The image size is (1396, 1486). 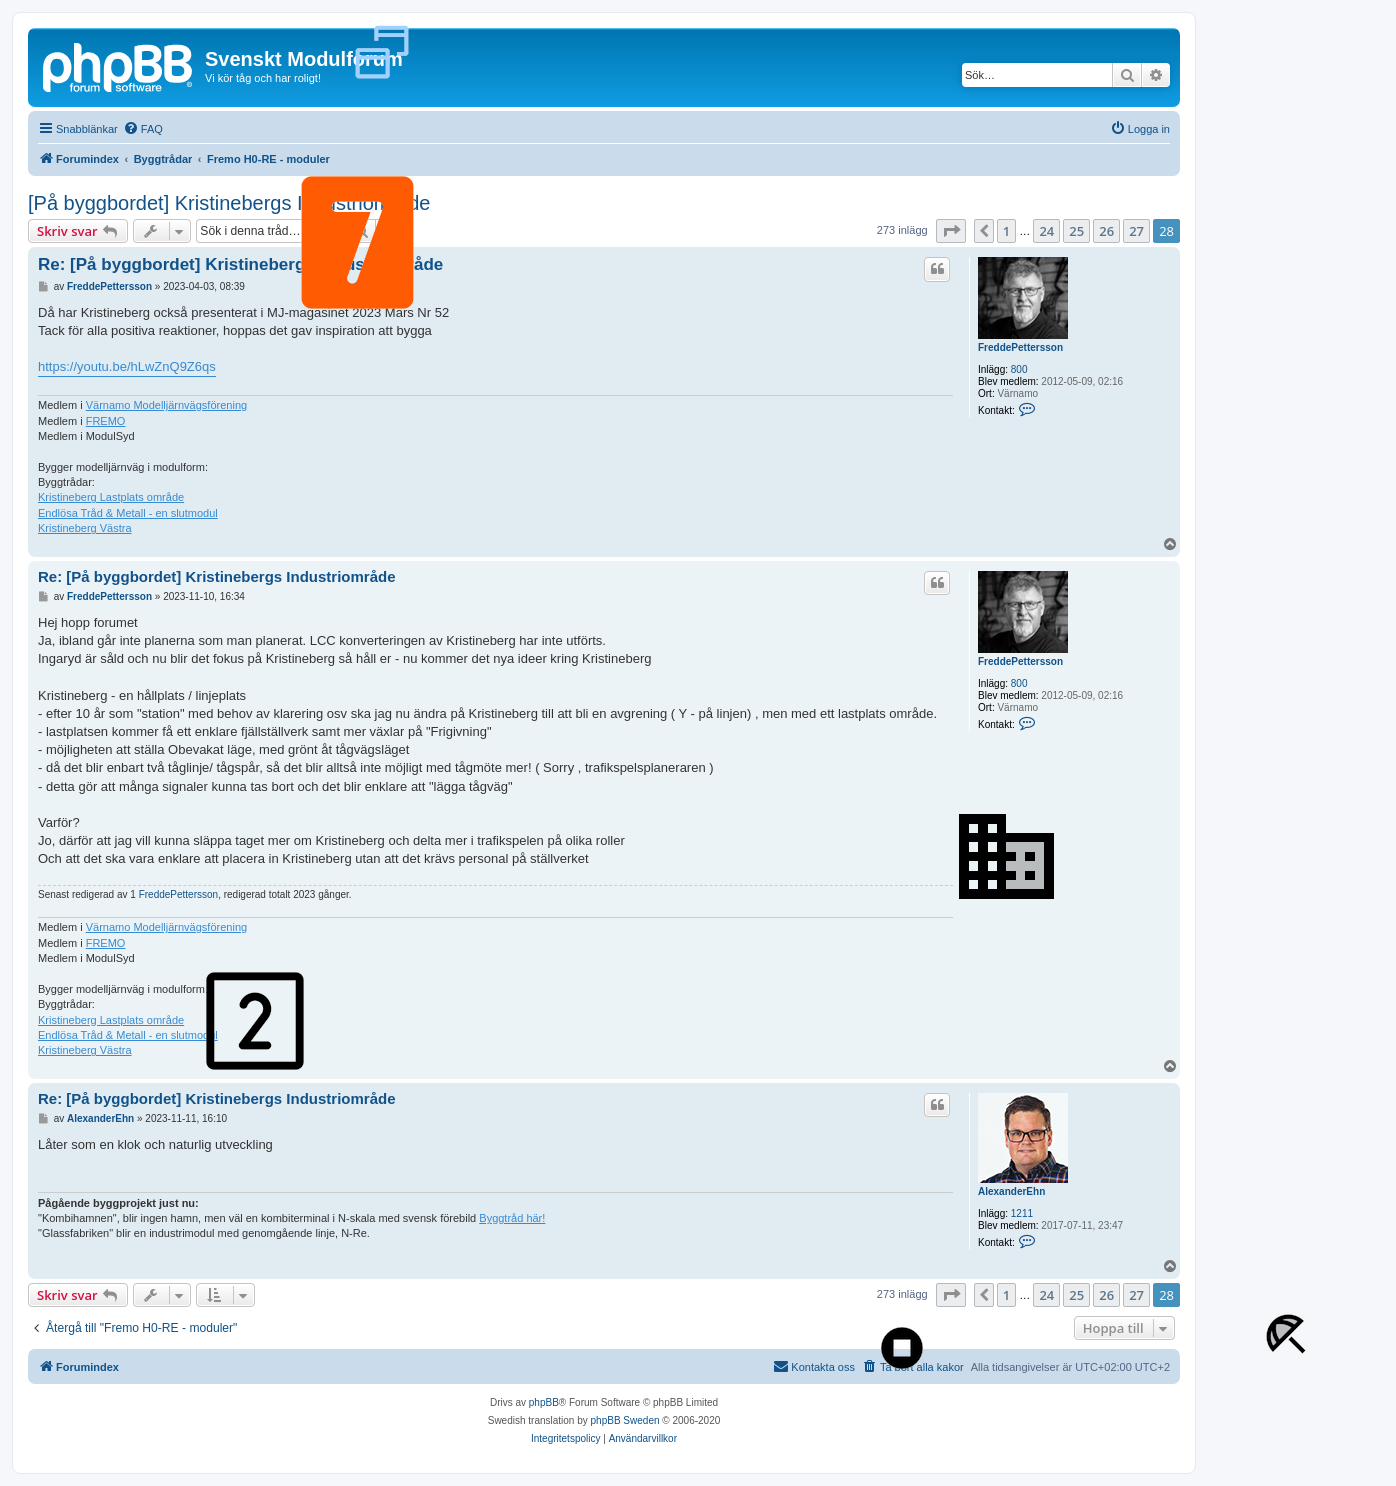 What do you see at coordinates (1286, 1334) in the screenshot?
I see `access beach or vacation-related features` at bounding box center [1286, 1334].